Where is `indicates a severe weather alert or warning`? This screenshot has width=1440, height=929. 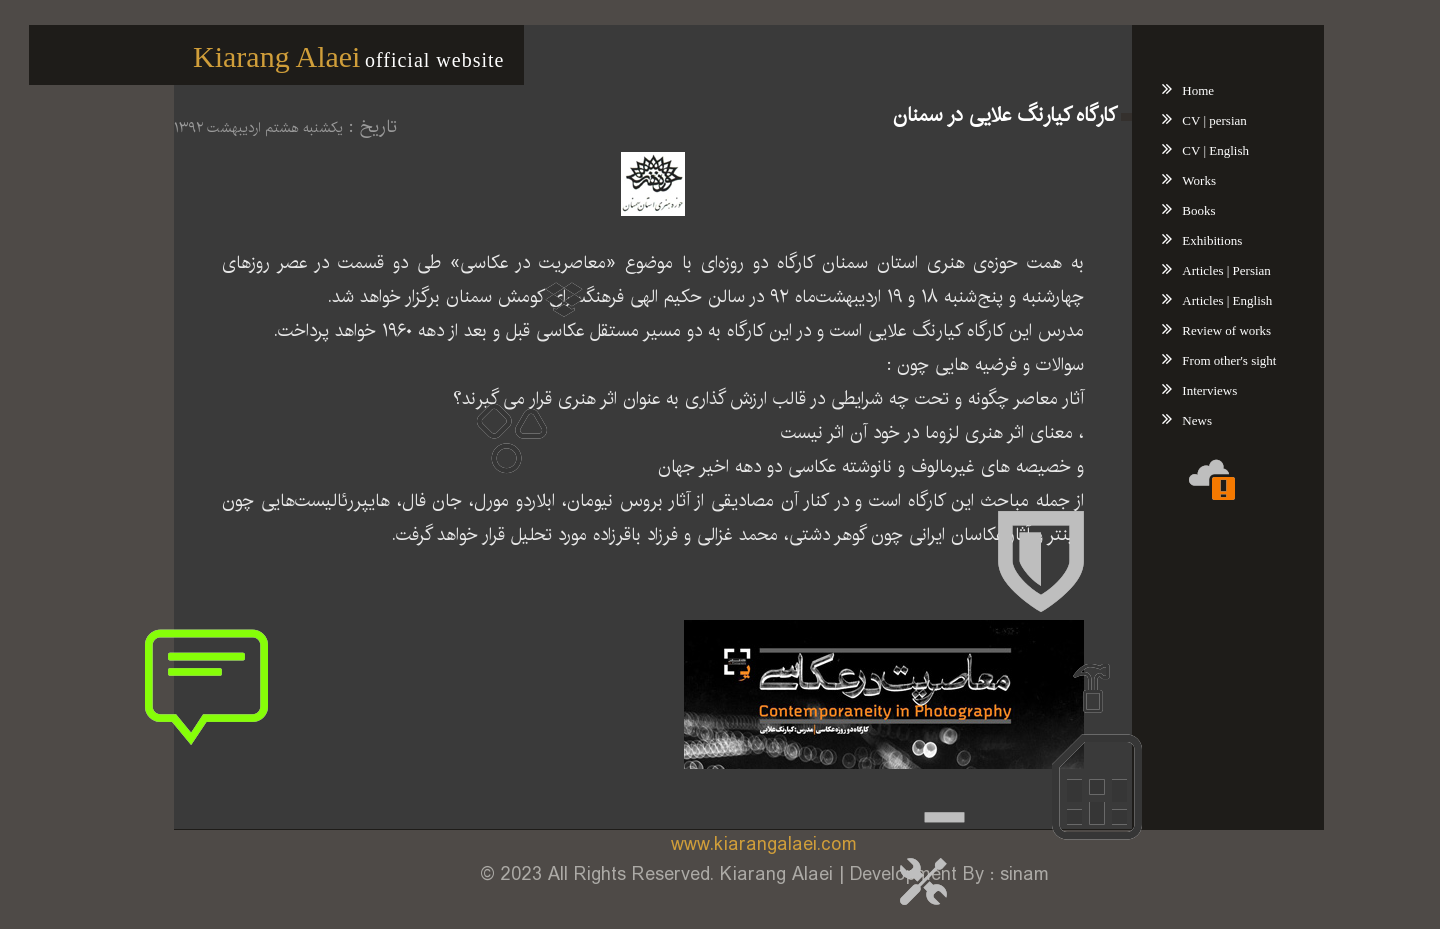
indicates a severe weather alert or warning is located at coordinates (1212, 477).